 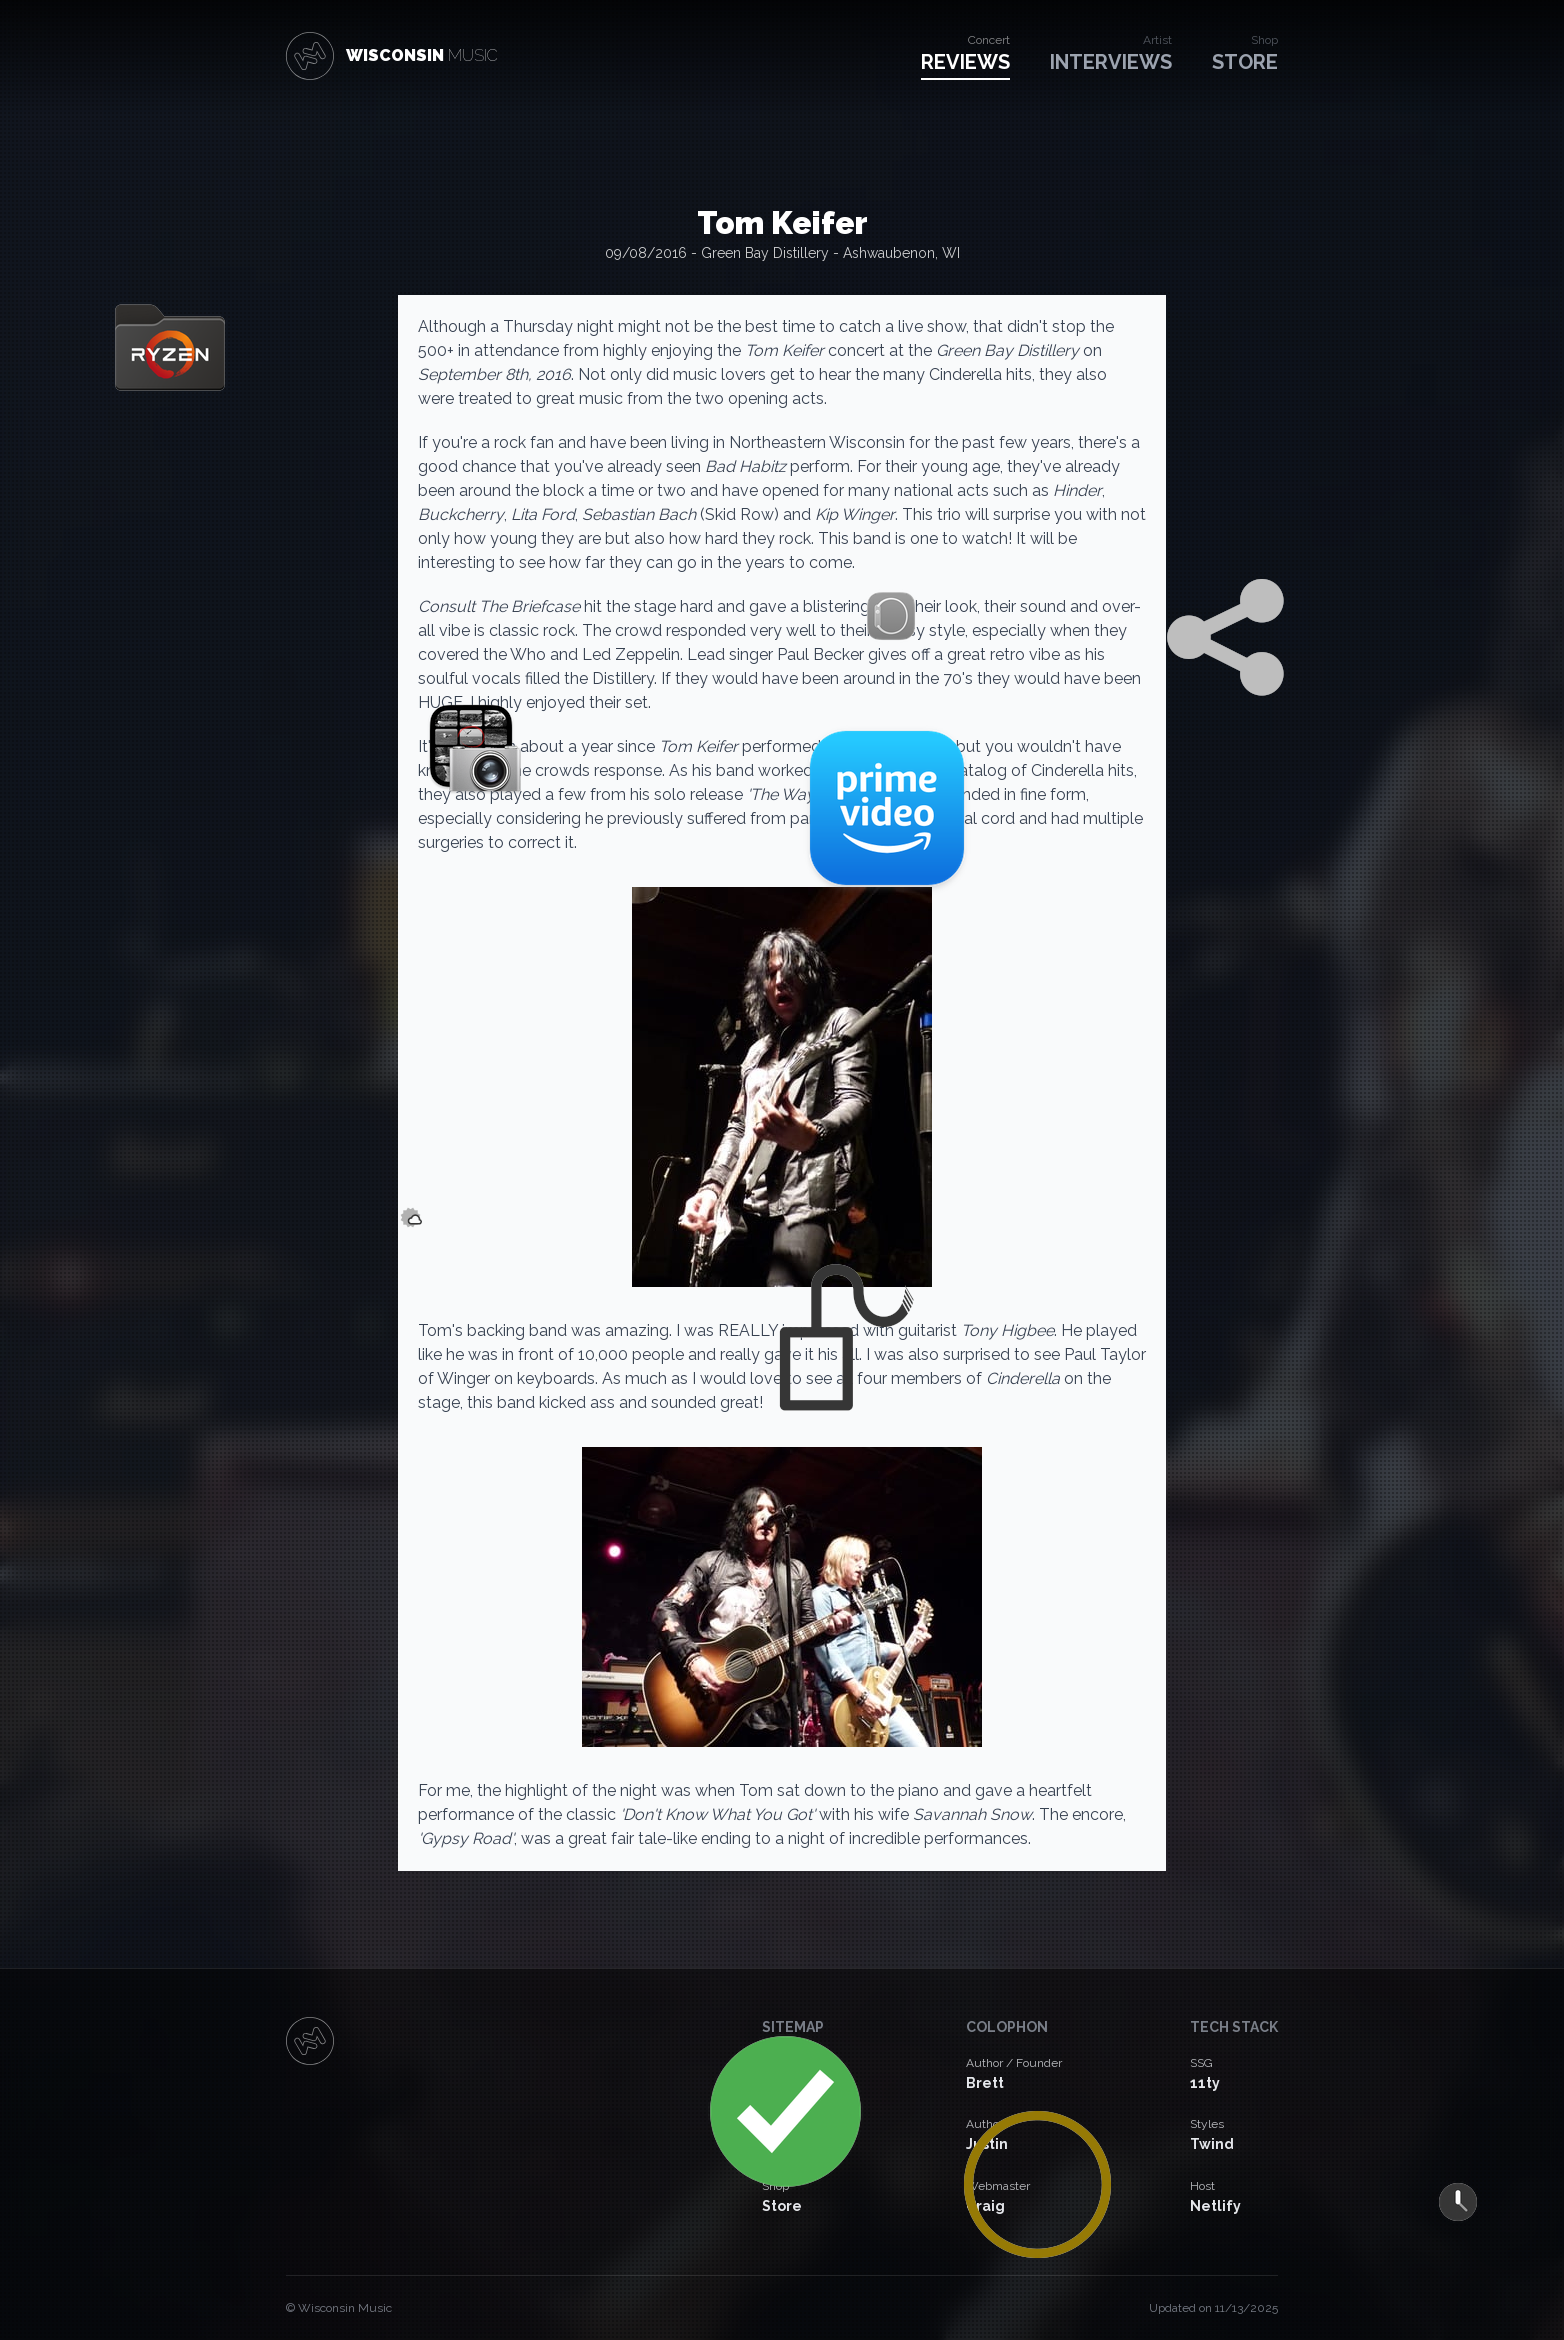 I want to click on indicates fullwidth input mode is active, so click(x=1037, y=2184).